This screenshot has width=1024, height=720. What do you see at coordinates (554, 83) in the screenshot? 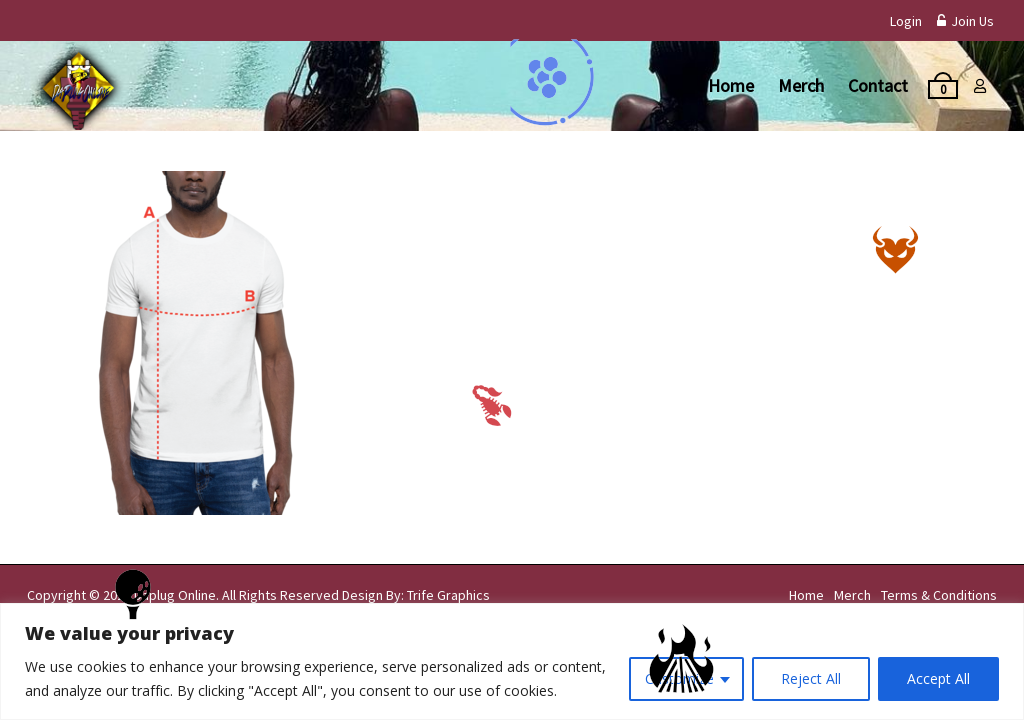
I see `access atomic or molecular simulation settings` at bounding box center [554, 83].